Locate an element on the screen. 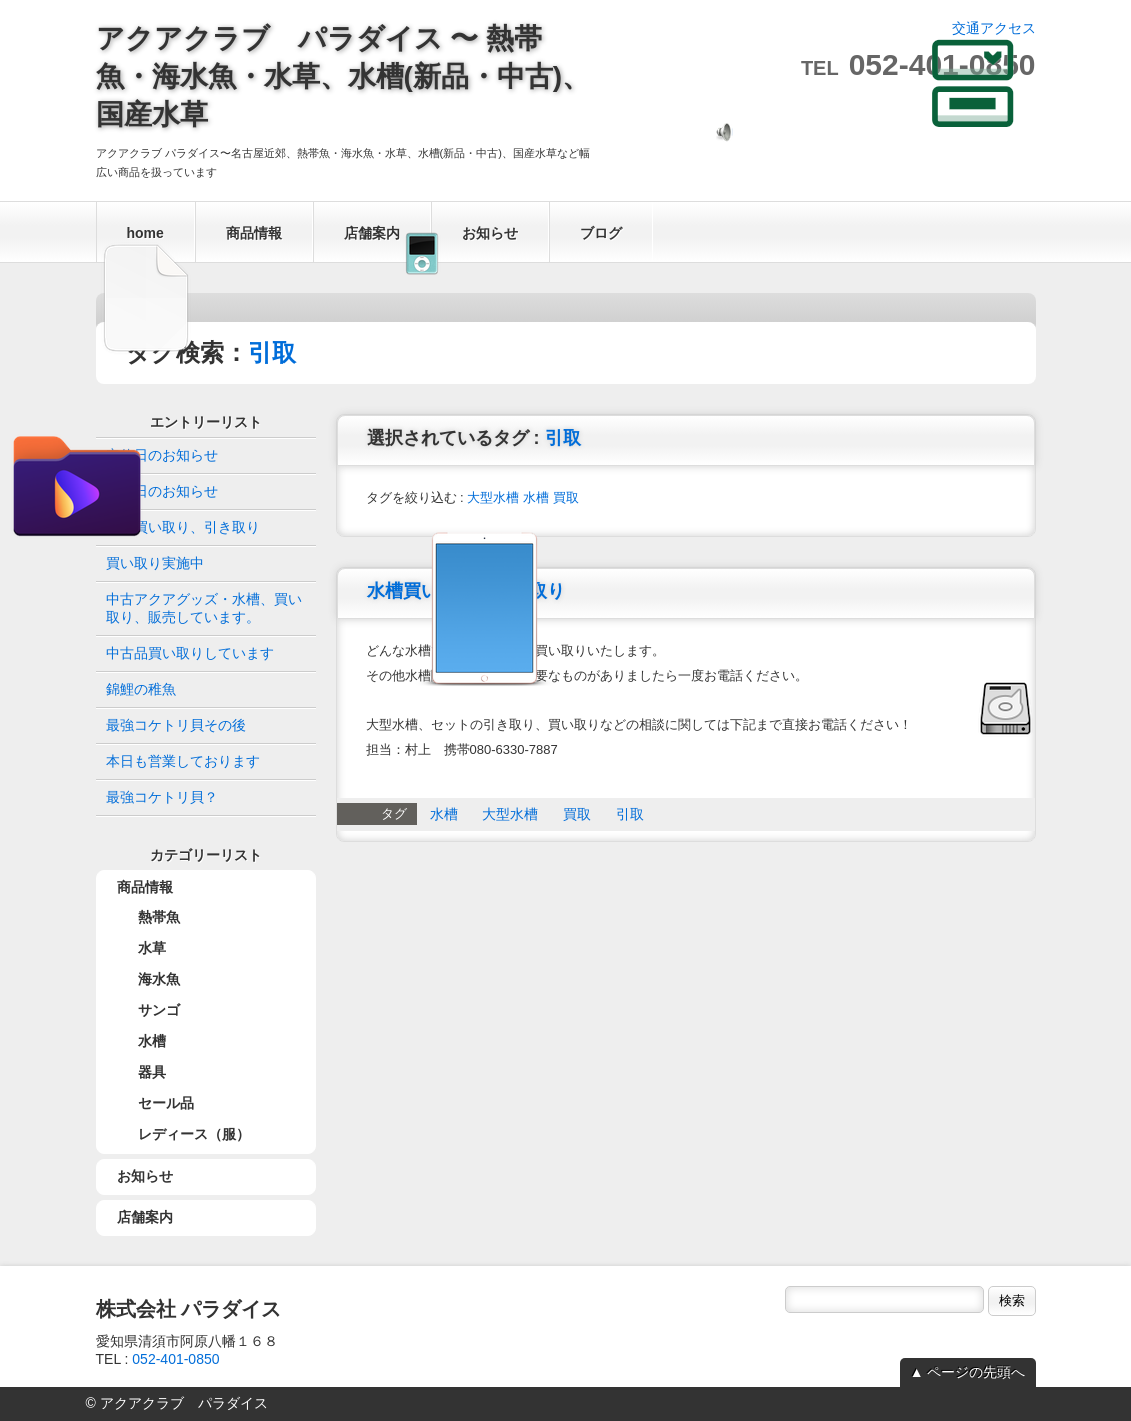 This screenshot has height=1421, width=1131. access internal hard drive storage is located at coordinates (1005, 708).